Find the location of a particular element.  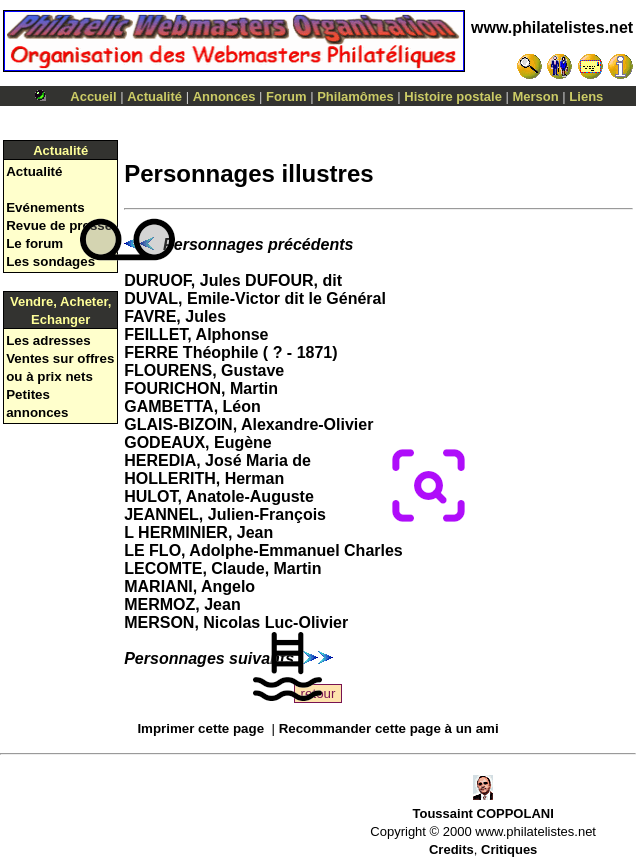

indicates swimming pool amenity available is located at coordinates (287, 666).